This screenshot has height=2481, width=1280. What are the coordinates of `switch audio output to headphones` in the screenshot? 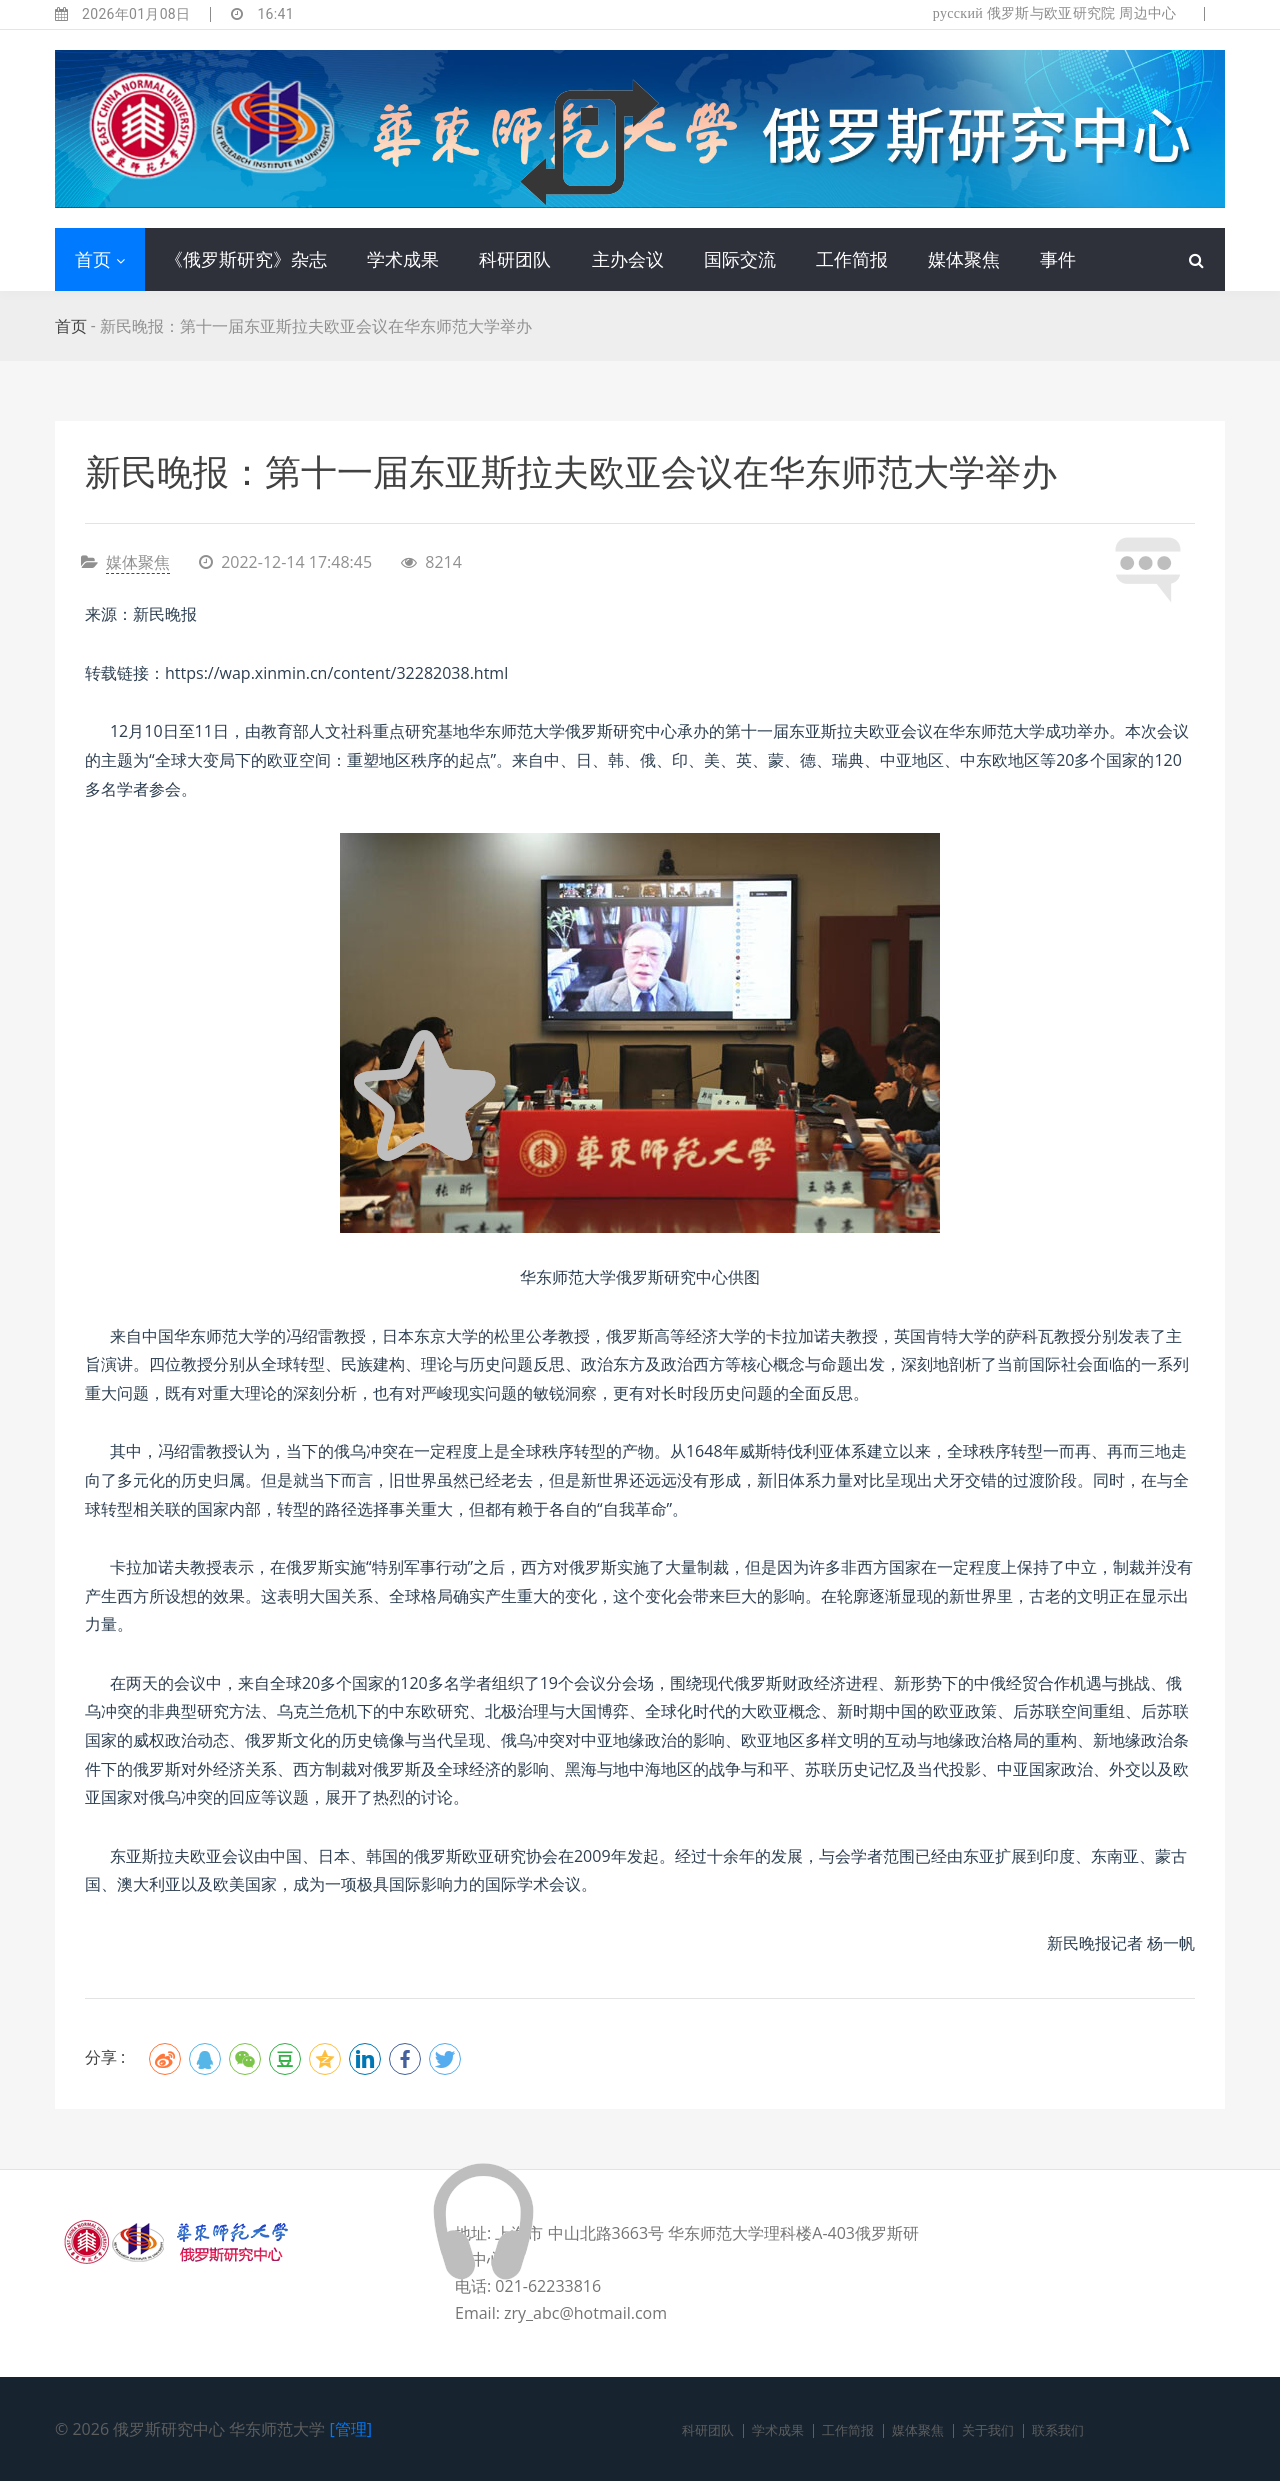 It's located at (483, 2221).